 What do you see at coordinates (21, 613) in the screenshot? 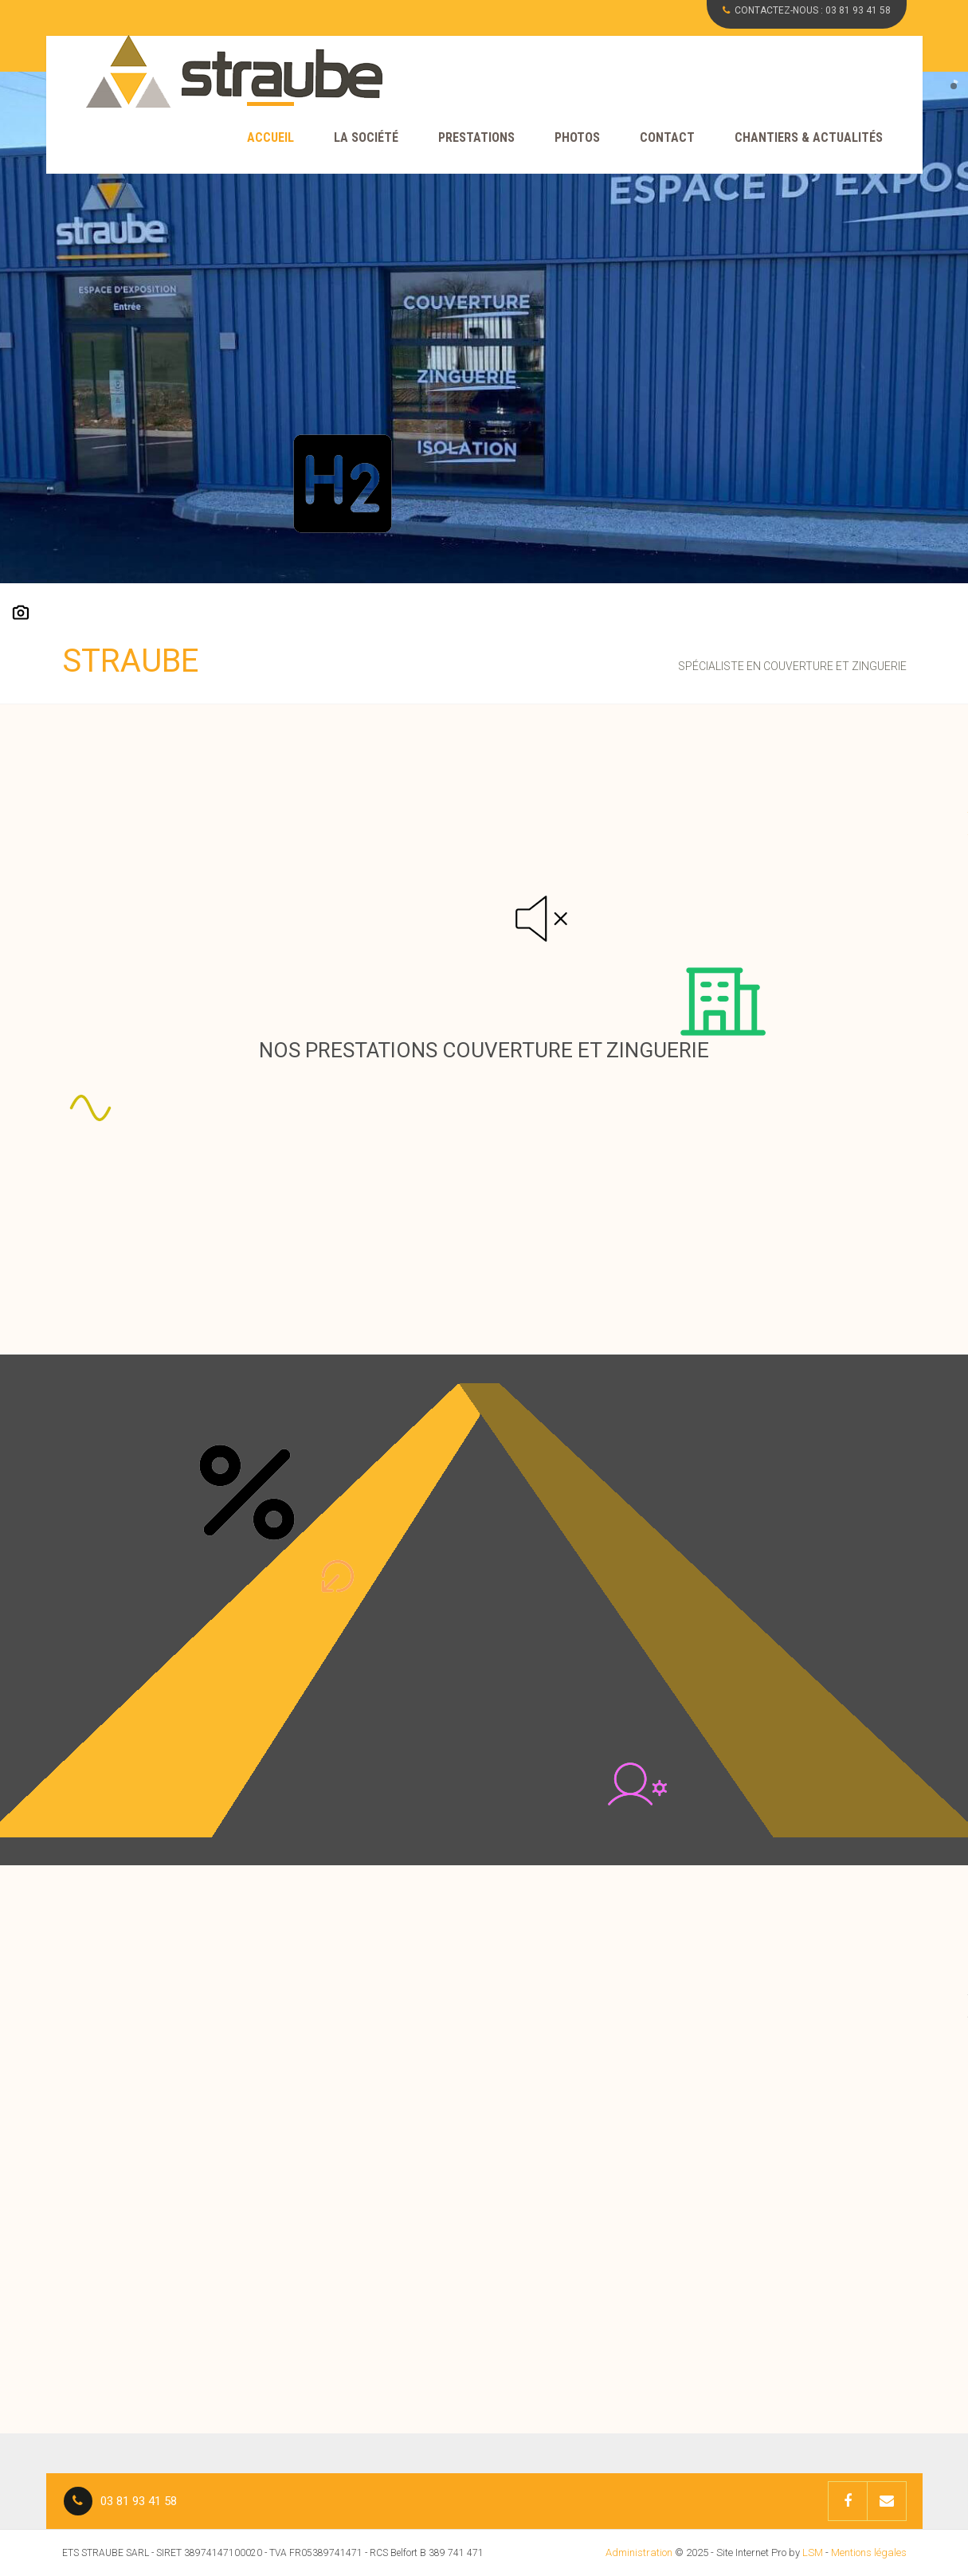
I see `take a photo` at bounding box center [21, 613].